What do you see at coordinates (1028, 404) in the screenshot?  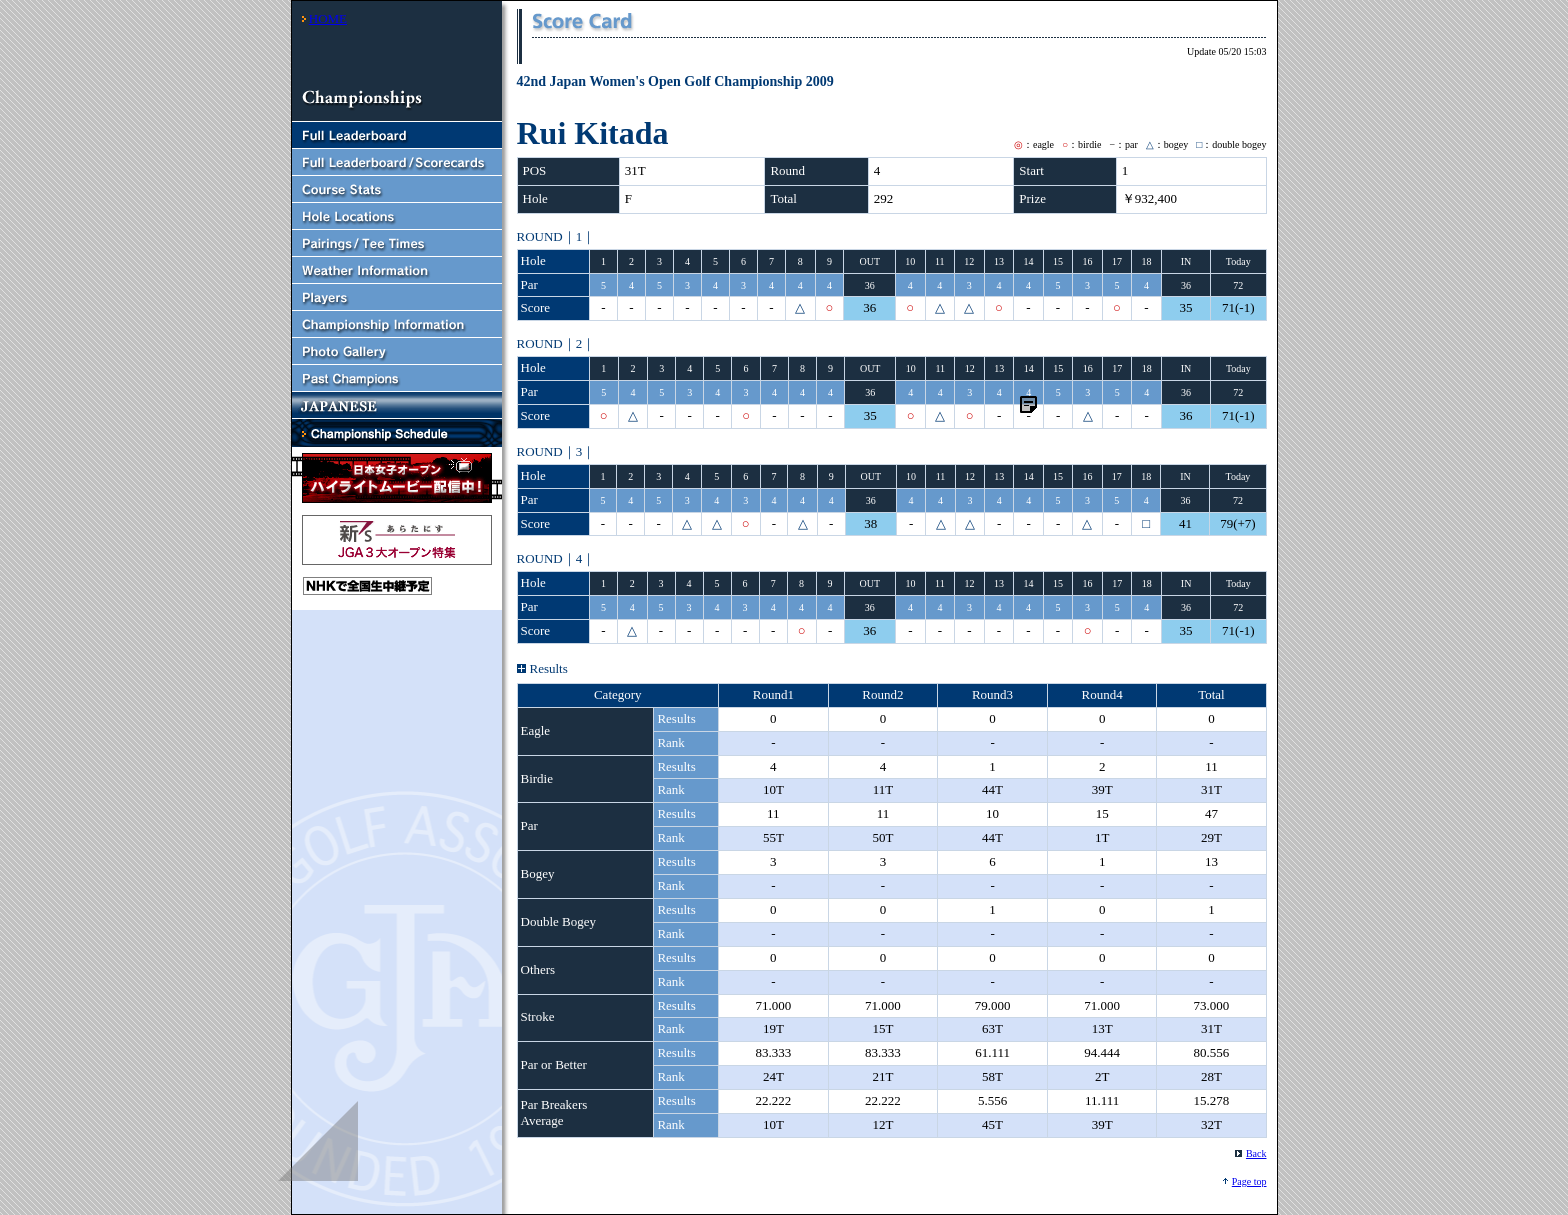 I see `create a new sticky note` at bounding box center [1028, 404].